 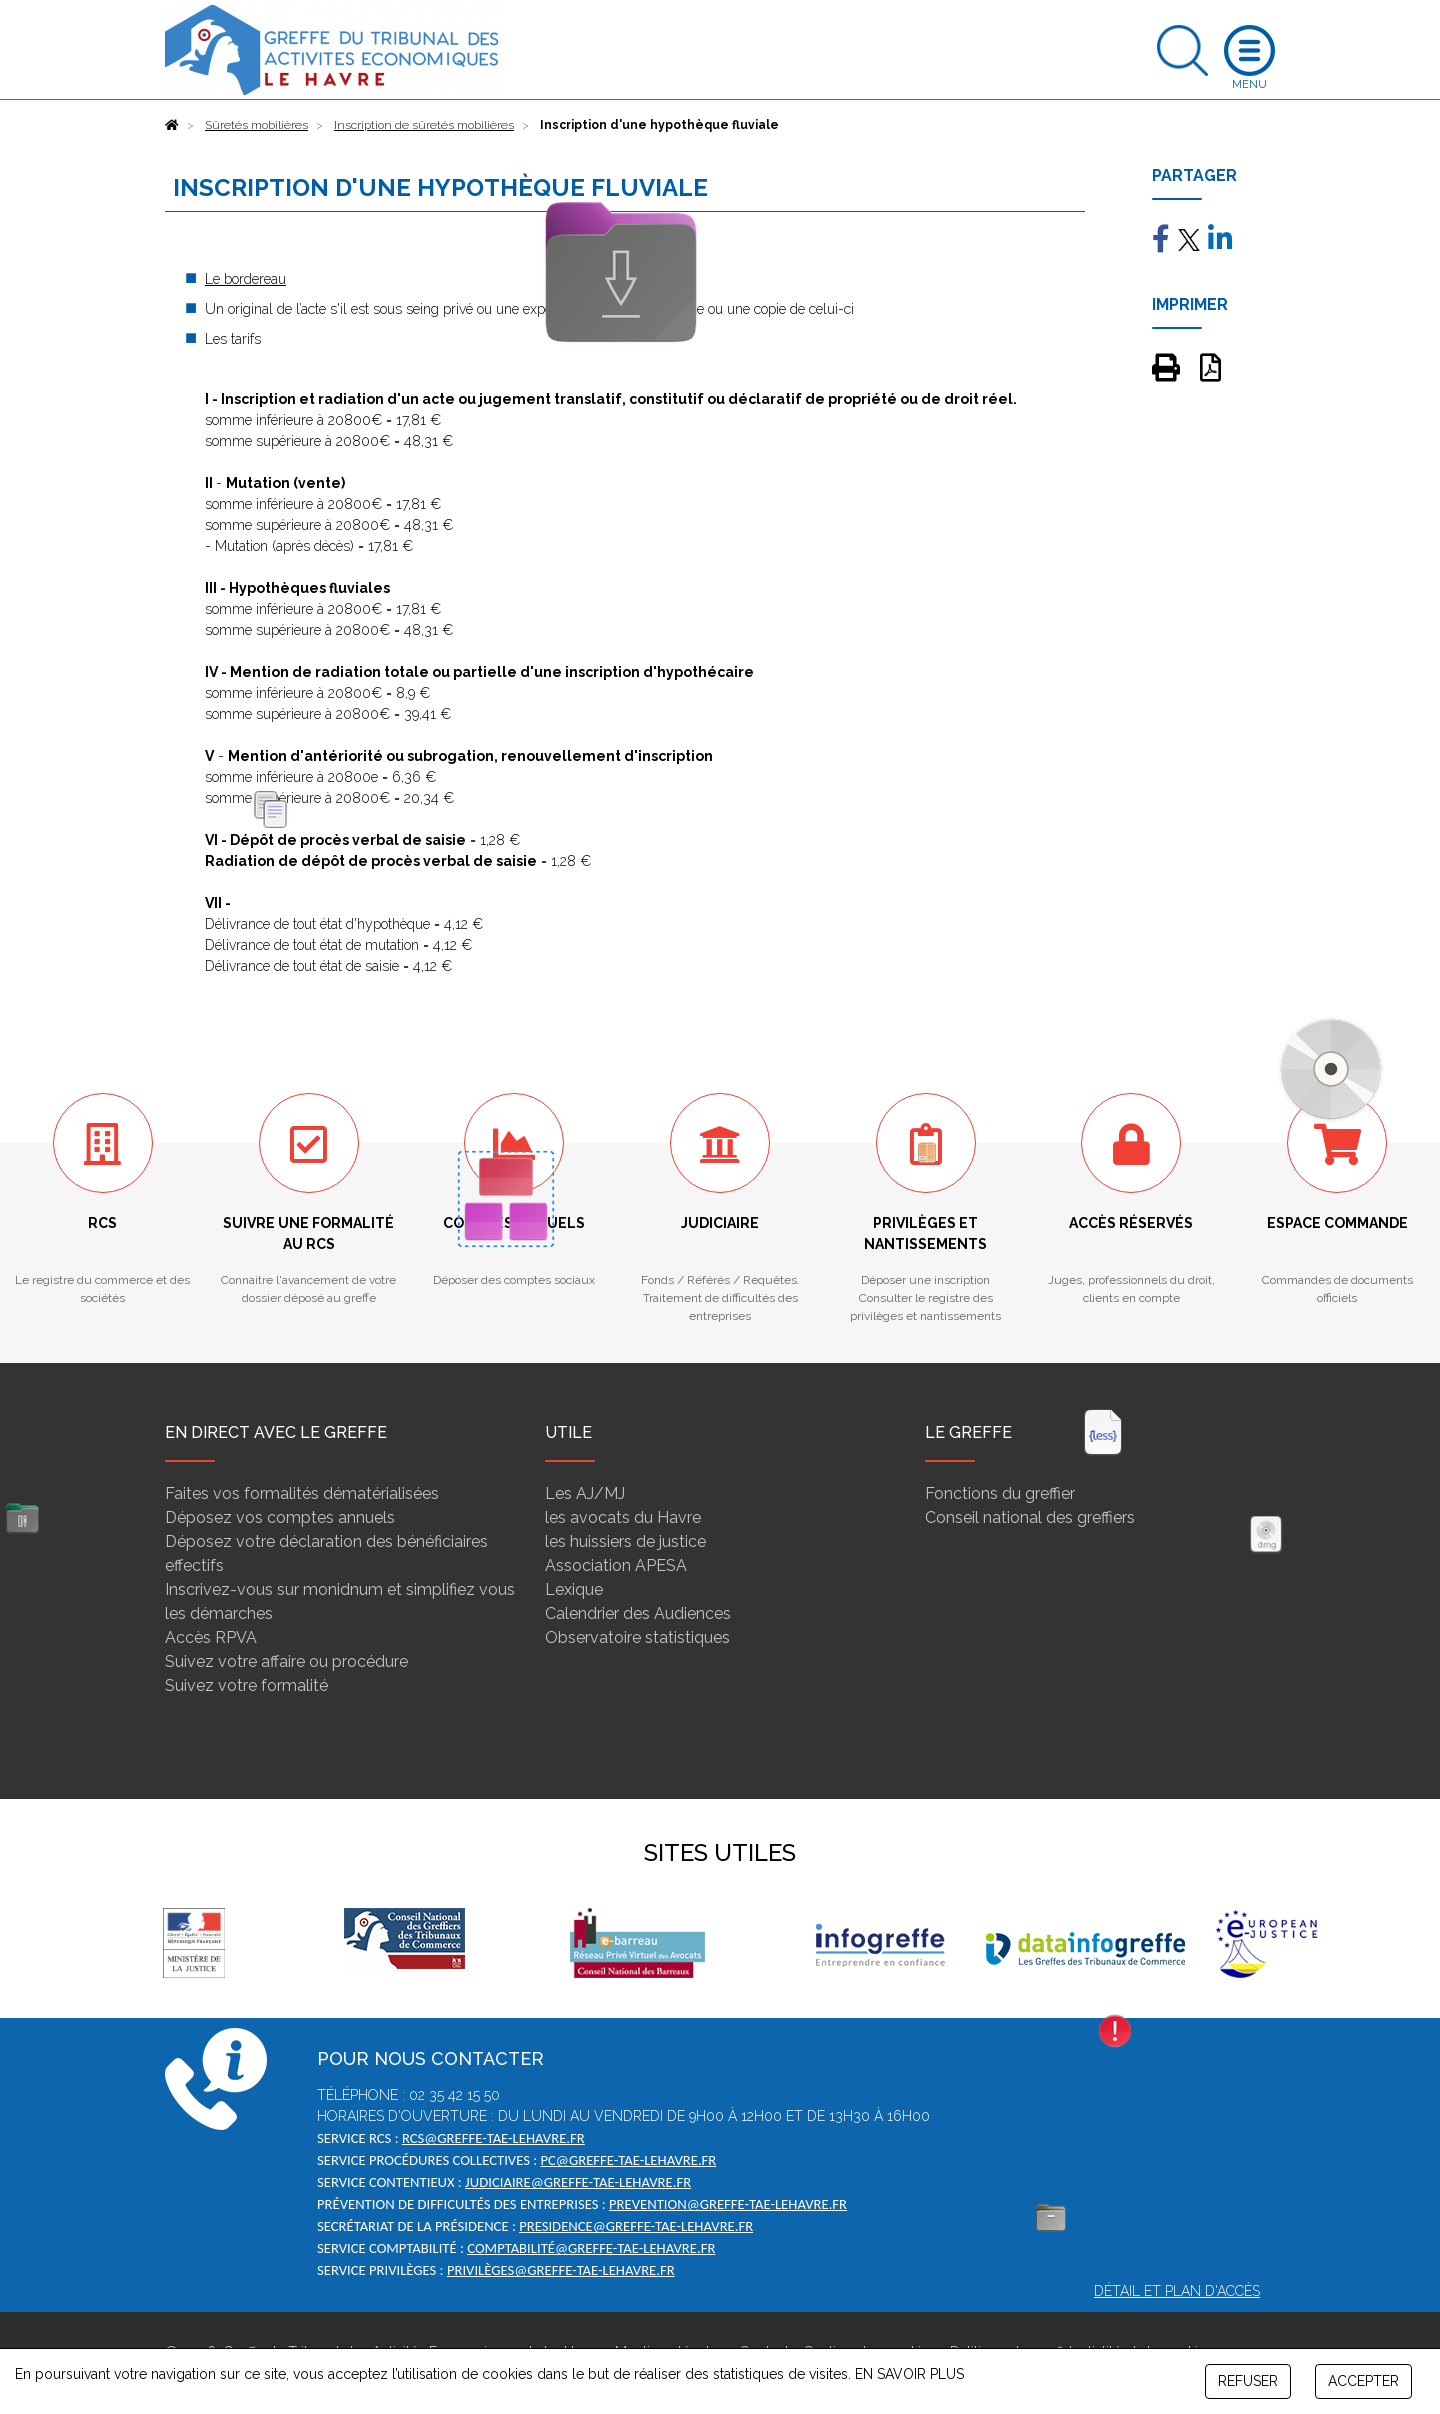 I want to click on indicates a blank CD-R disc ready for burning, so click(x=1331, y=1069).